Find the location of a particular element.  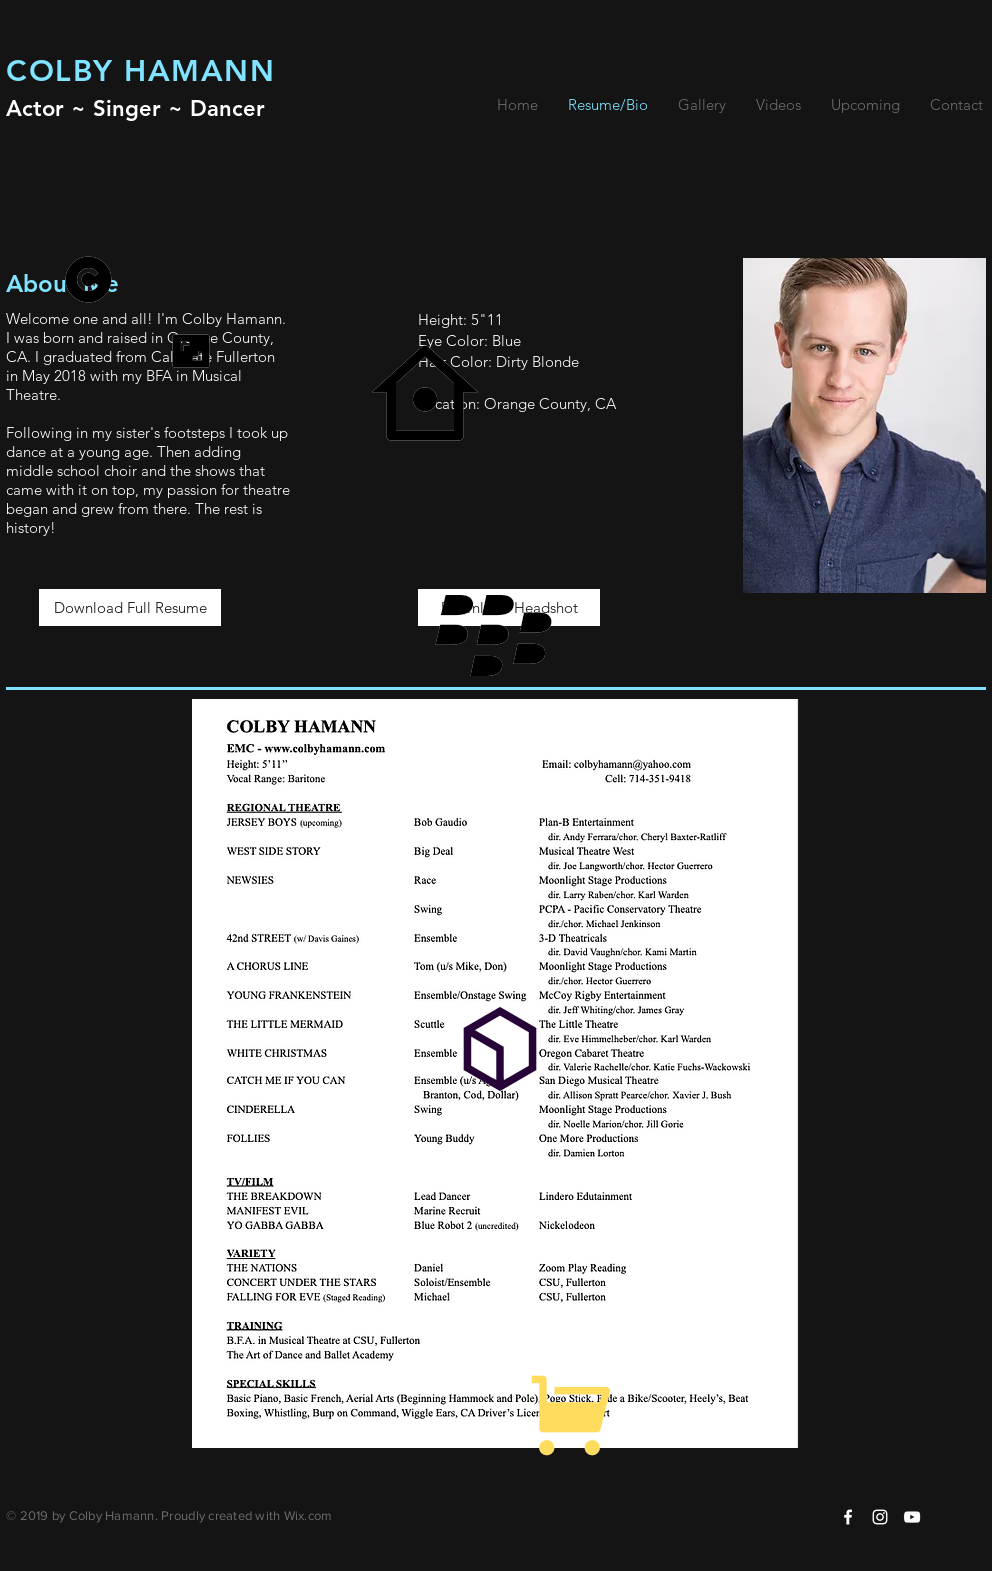

adjust aspect ratio settings is located at coordinates (191, 351).